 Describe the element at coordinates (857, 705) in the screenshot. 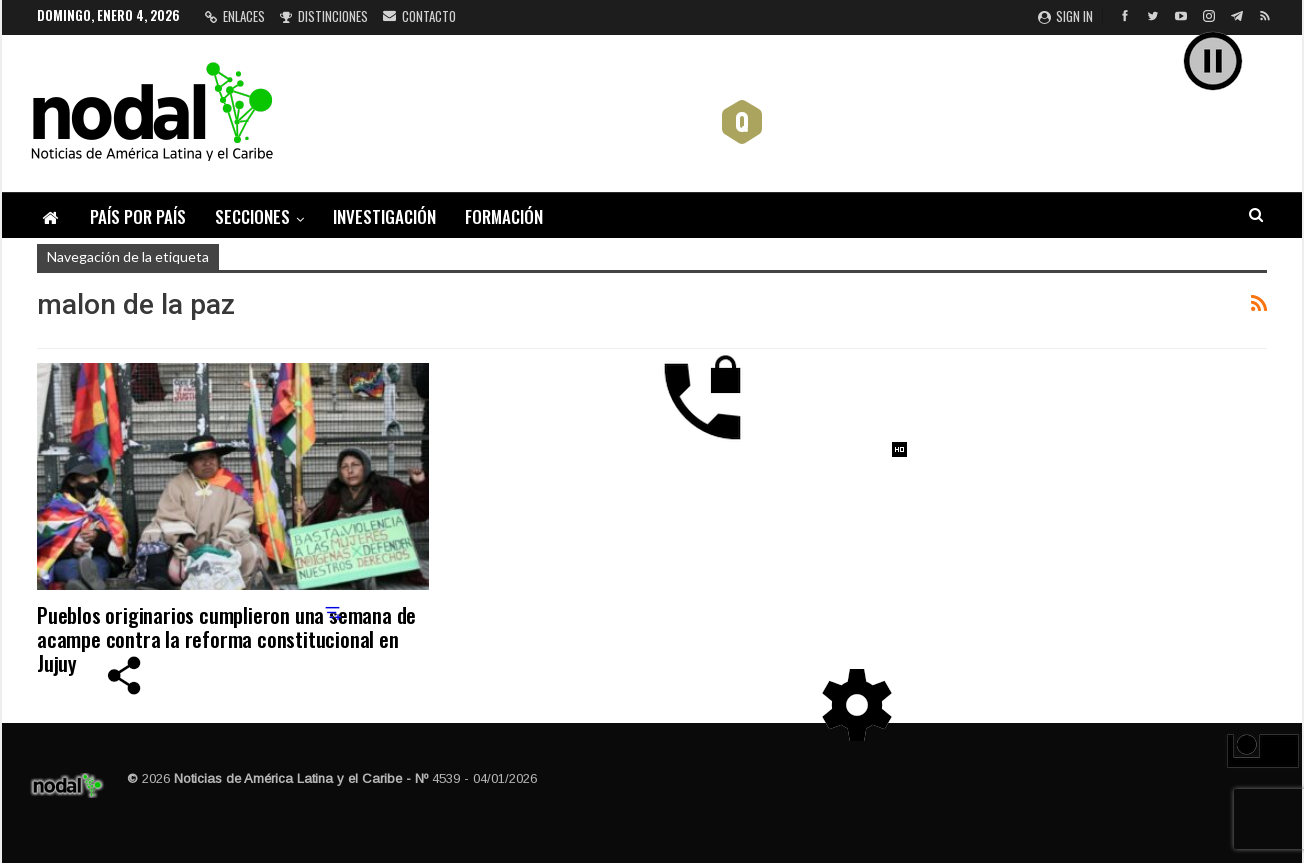

I see `access settings` at that location.